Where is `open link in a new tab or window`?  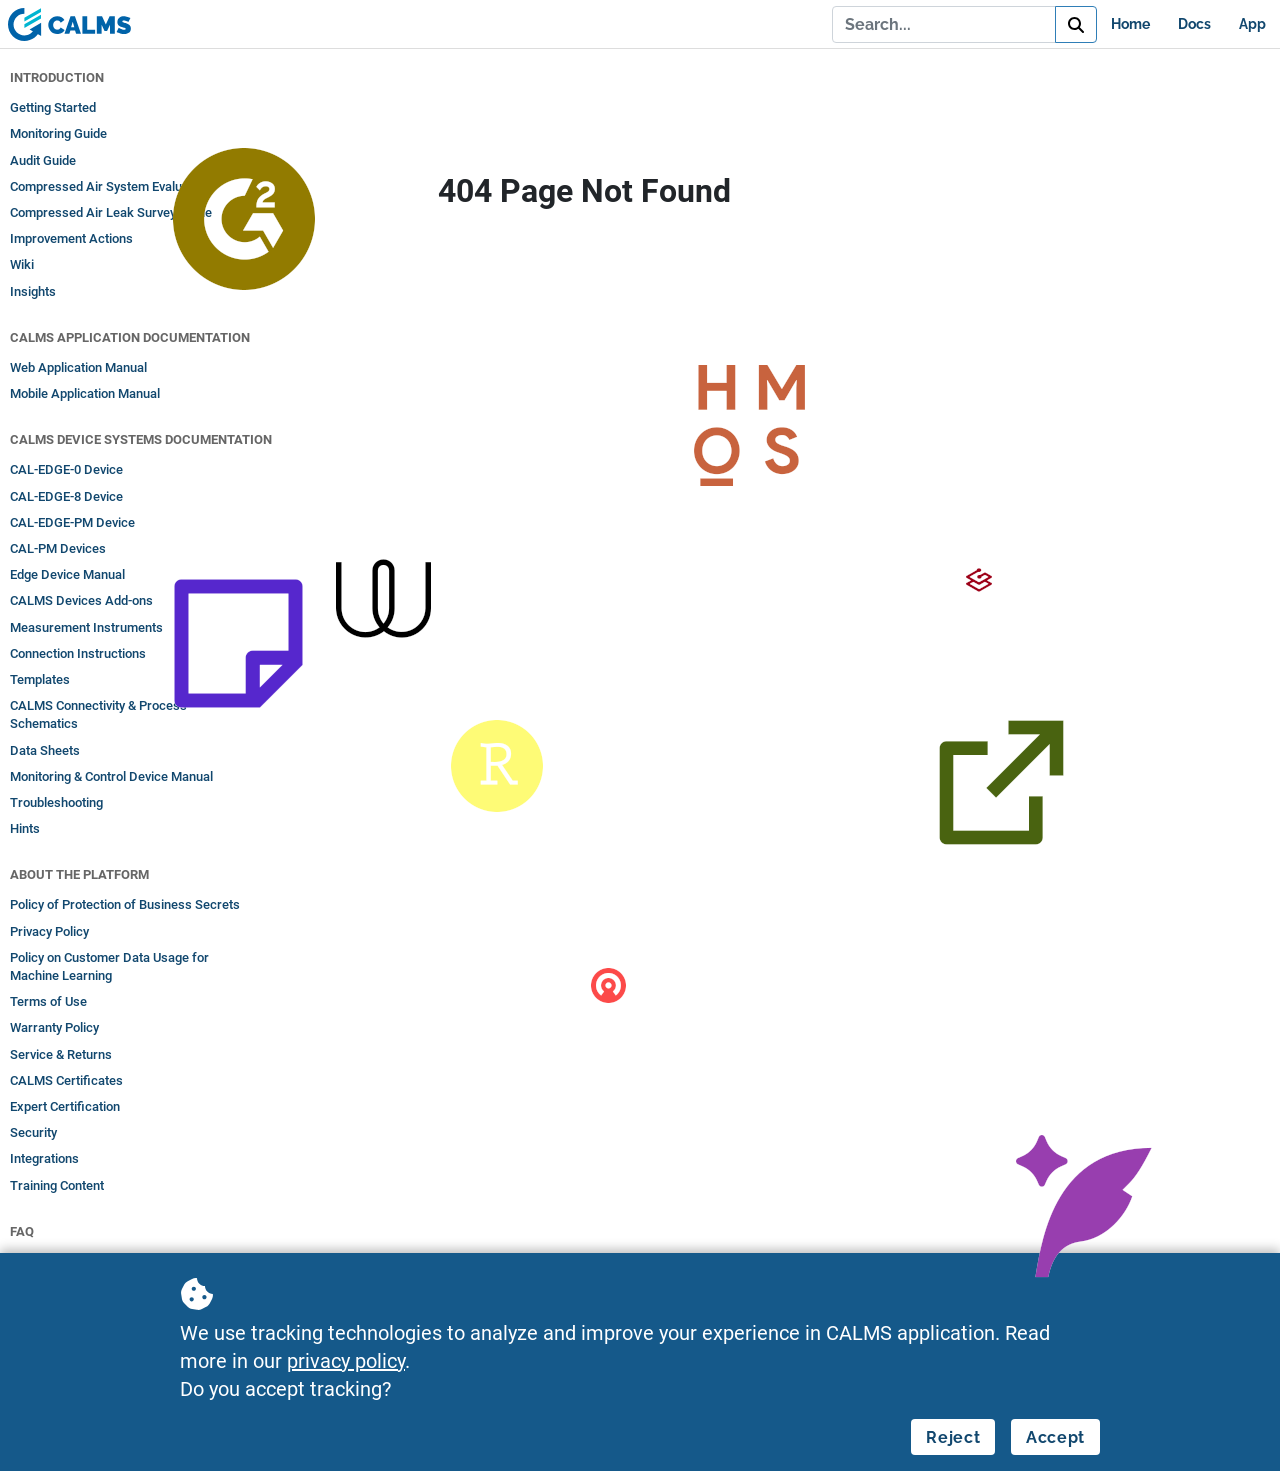 open link in a new tab or window is located at coordinates (1001, 782).